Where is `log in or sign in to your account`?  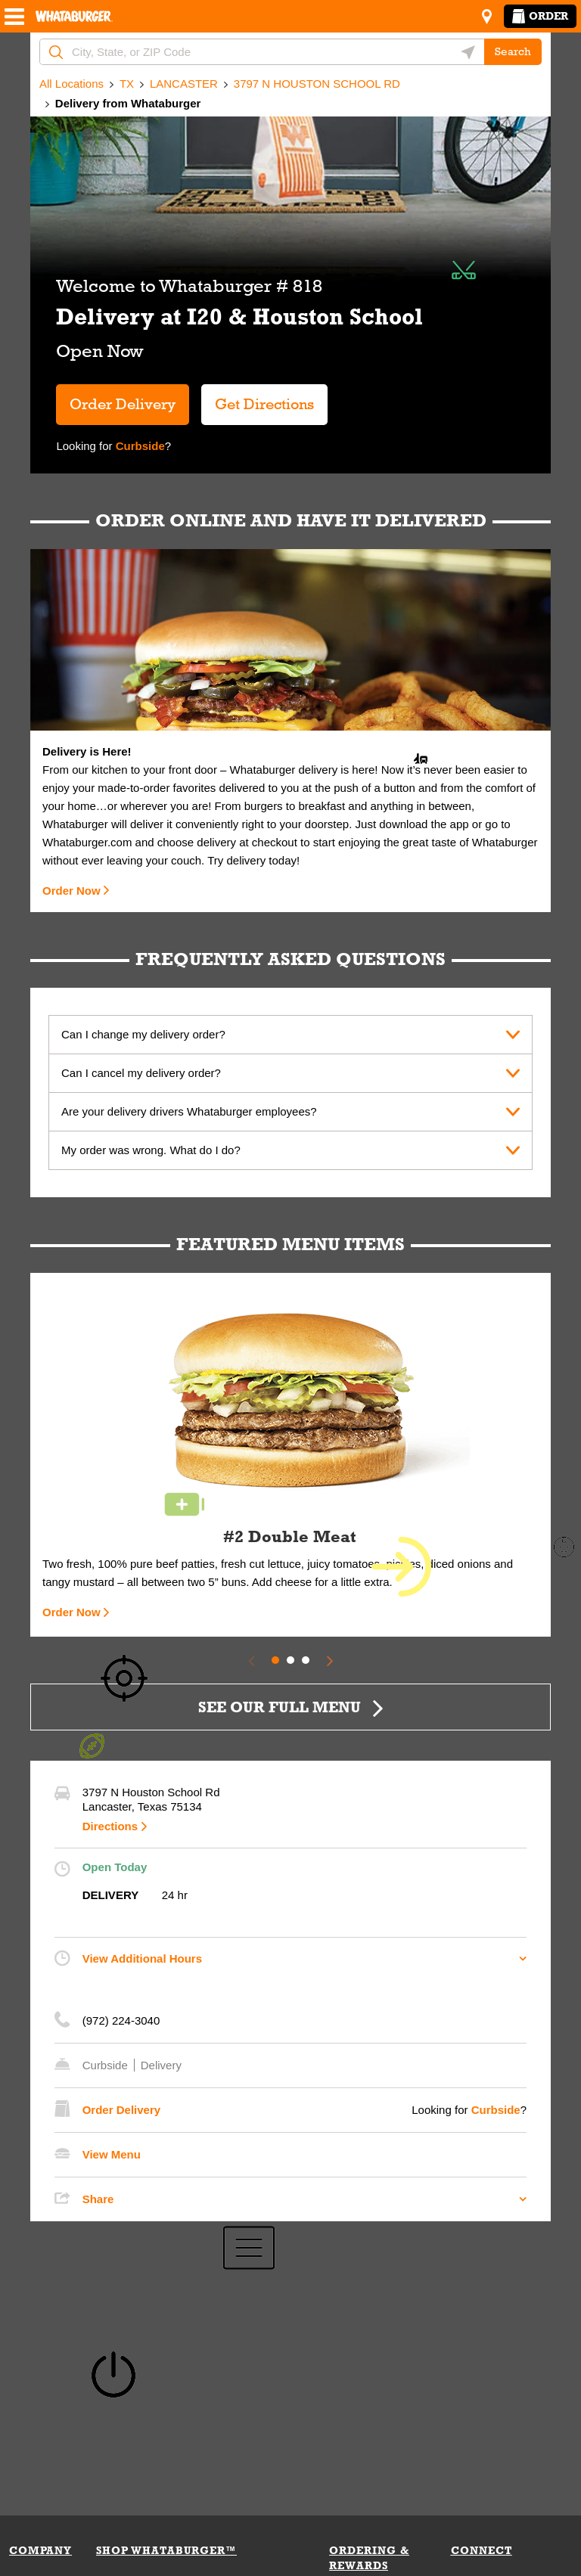
log in or sign in to your account is located at coordinates (401, 1566).